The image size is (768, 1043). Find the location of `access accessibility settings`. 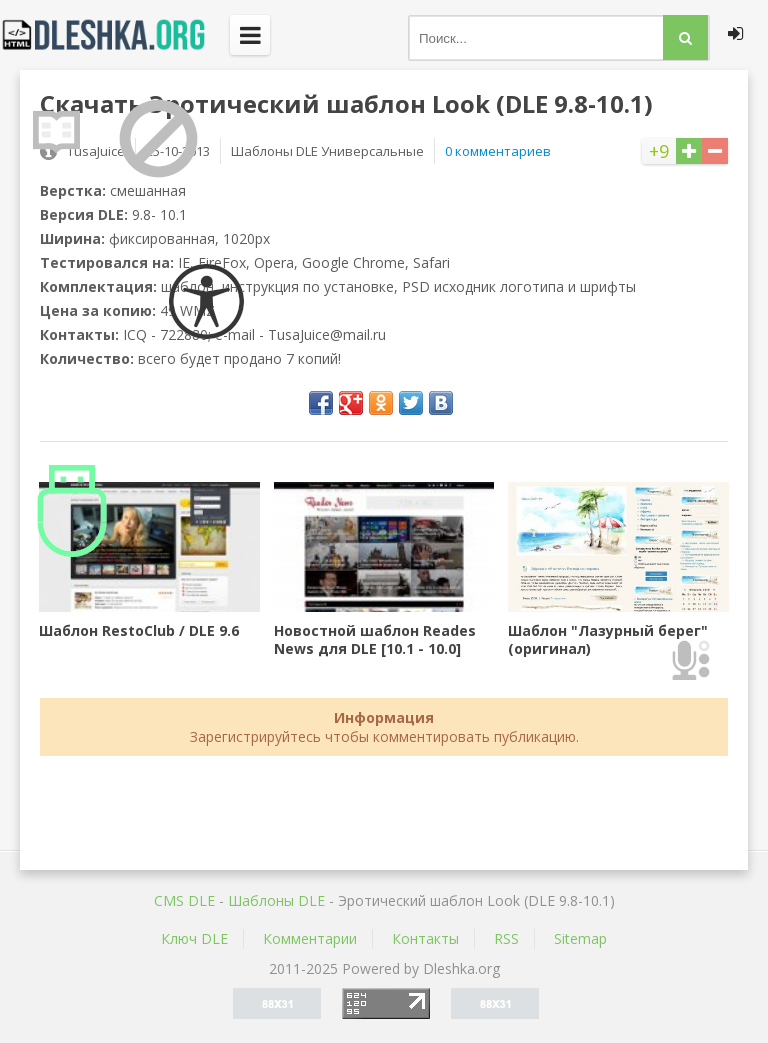

access accessibility settings is located at coordinates (206, 301).